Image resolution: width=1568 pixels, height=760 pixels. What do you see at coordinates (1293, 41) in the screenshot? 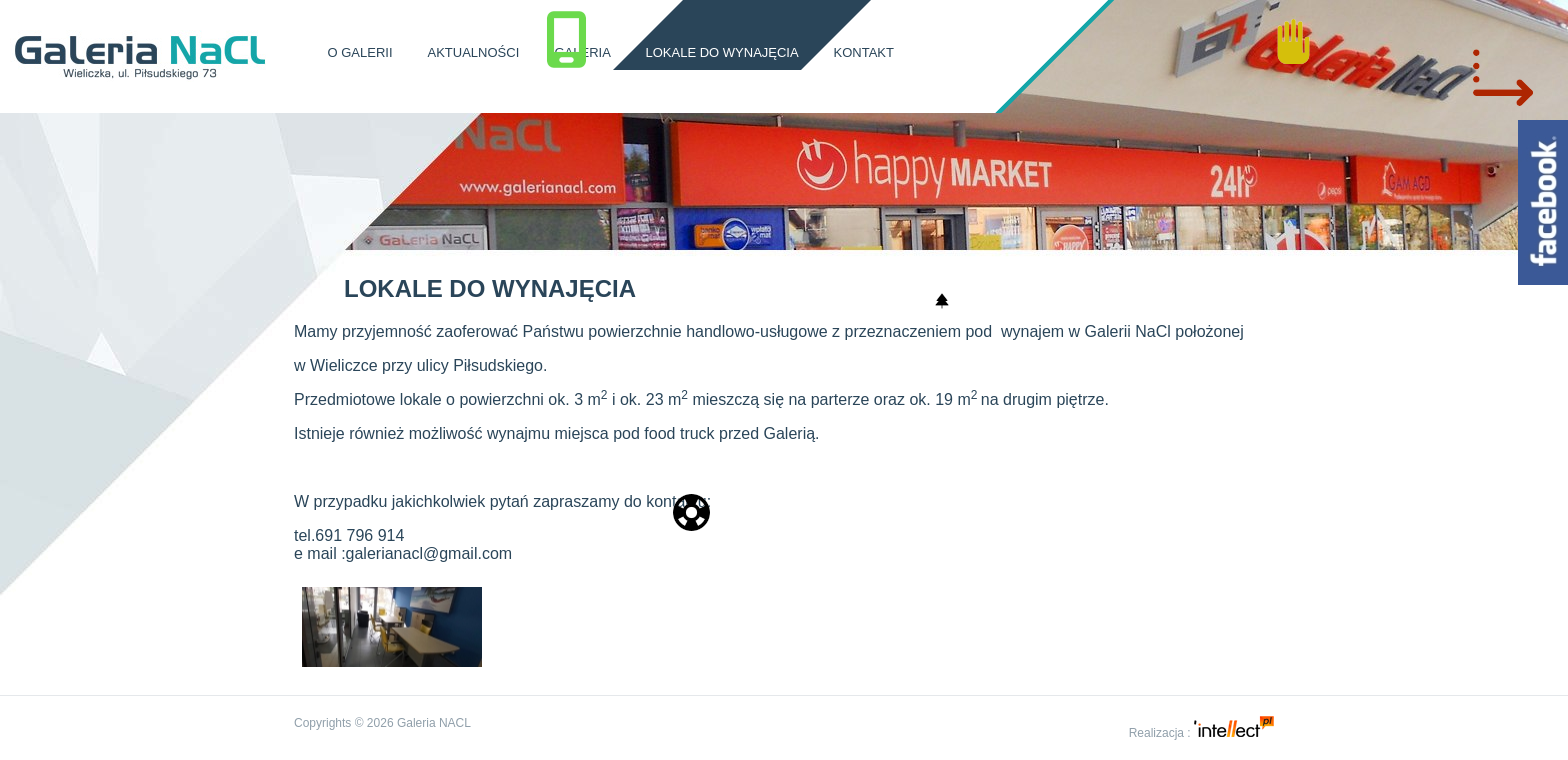
I see `stop or halt an action` at bounding box center [1293, 41].